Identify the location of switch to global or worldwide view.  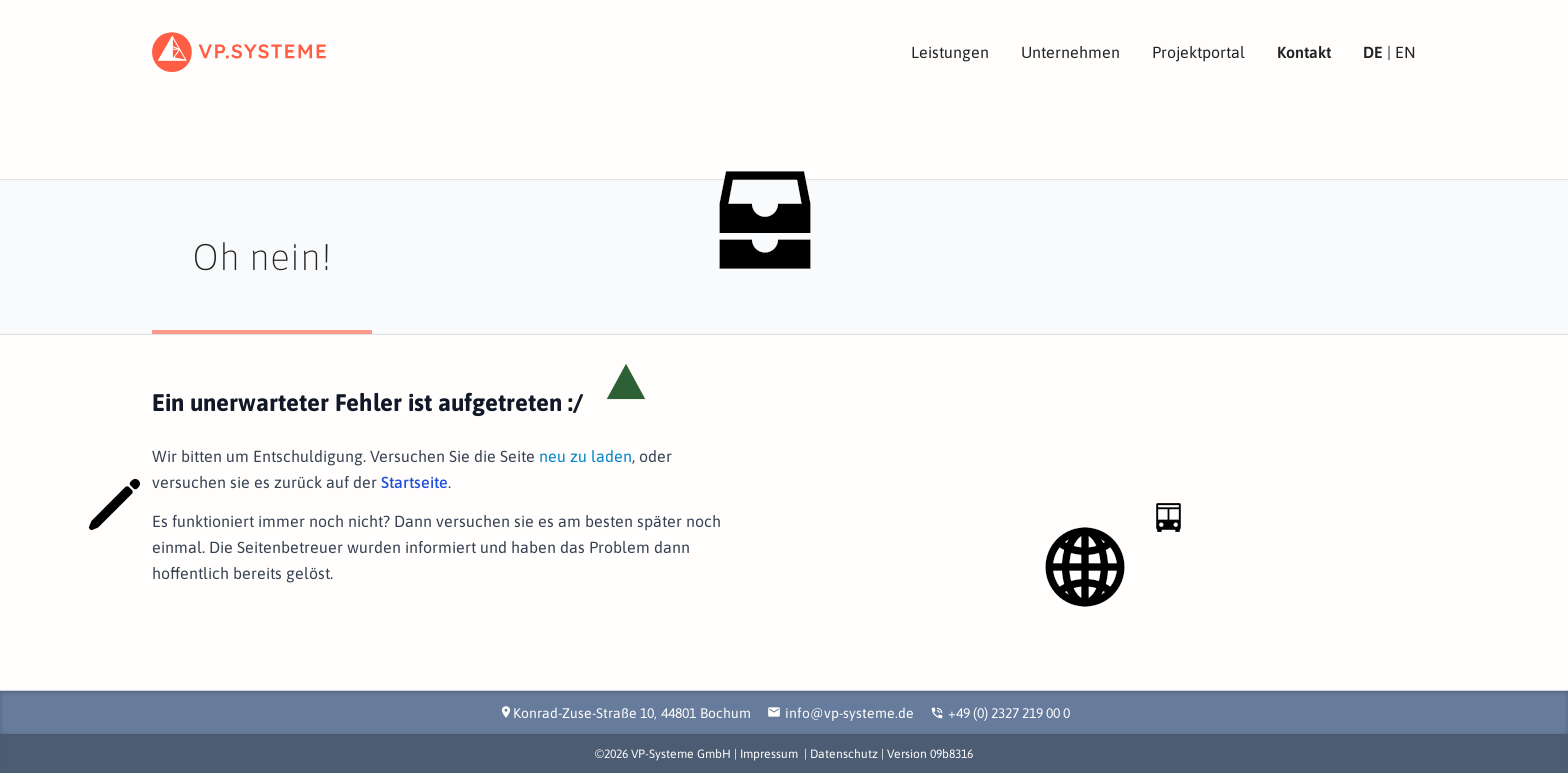
(1085, 567).